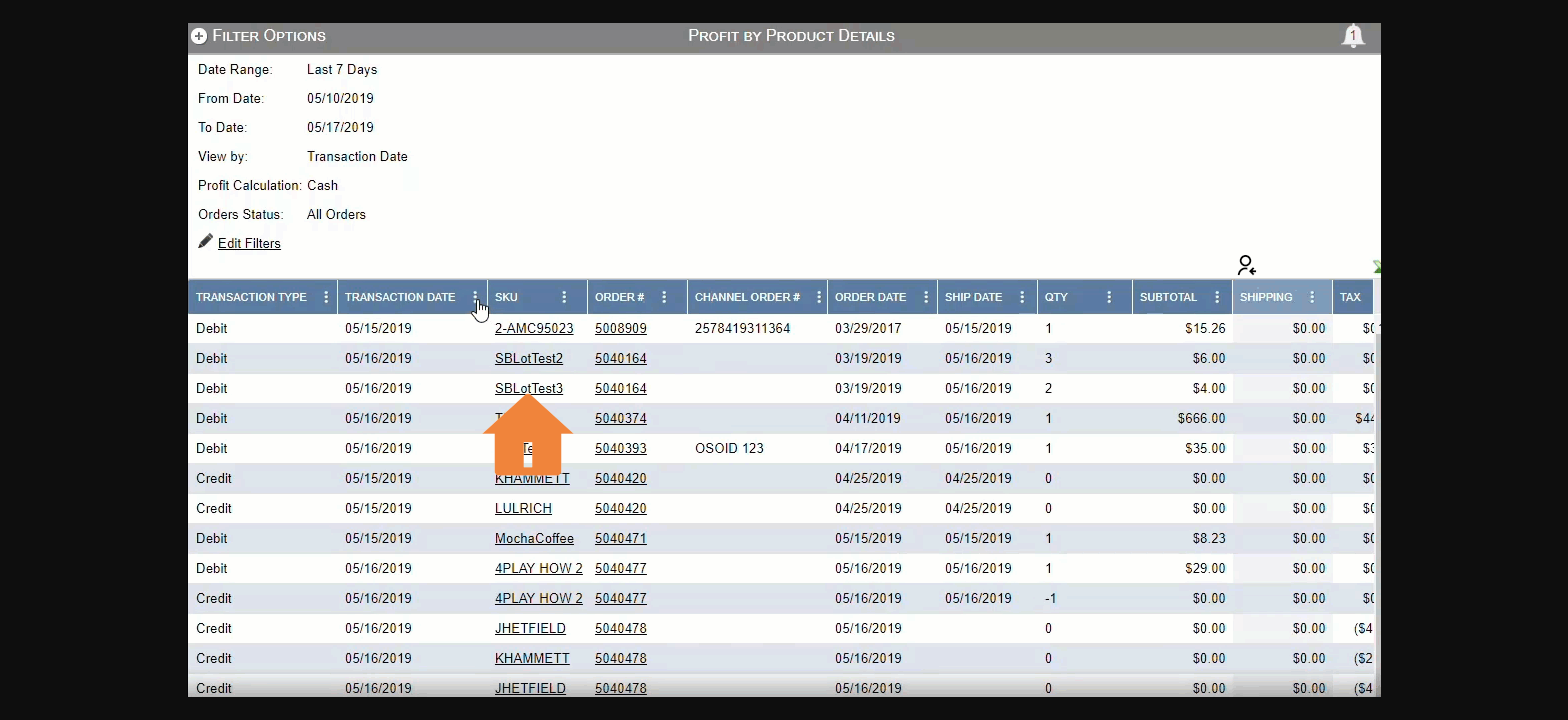 The image size is (1568, 720). Describe the element at coordinates (528, 438) in the screenshot. I see `navigate to home screen` at that location.